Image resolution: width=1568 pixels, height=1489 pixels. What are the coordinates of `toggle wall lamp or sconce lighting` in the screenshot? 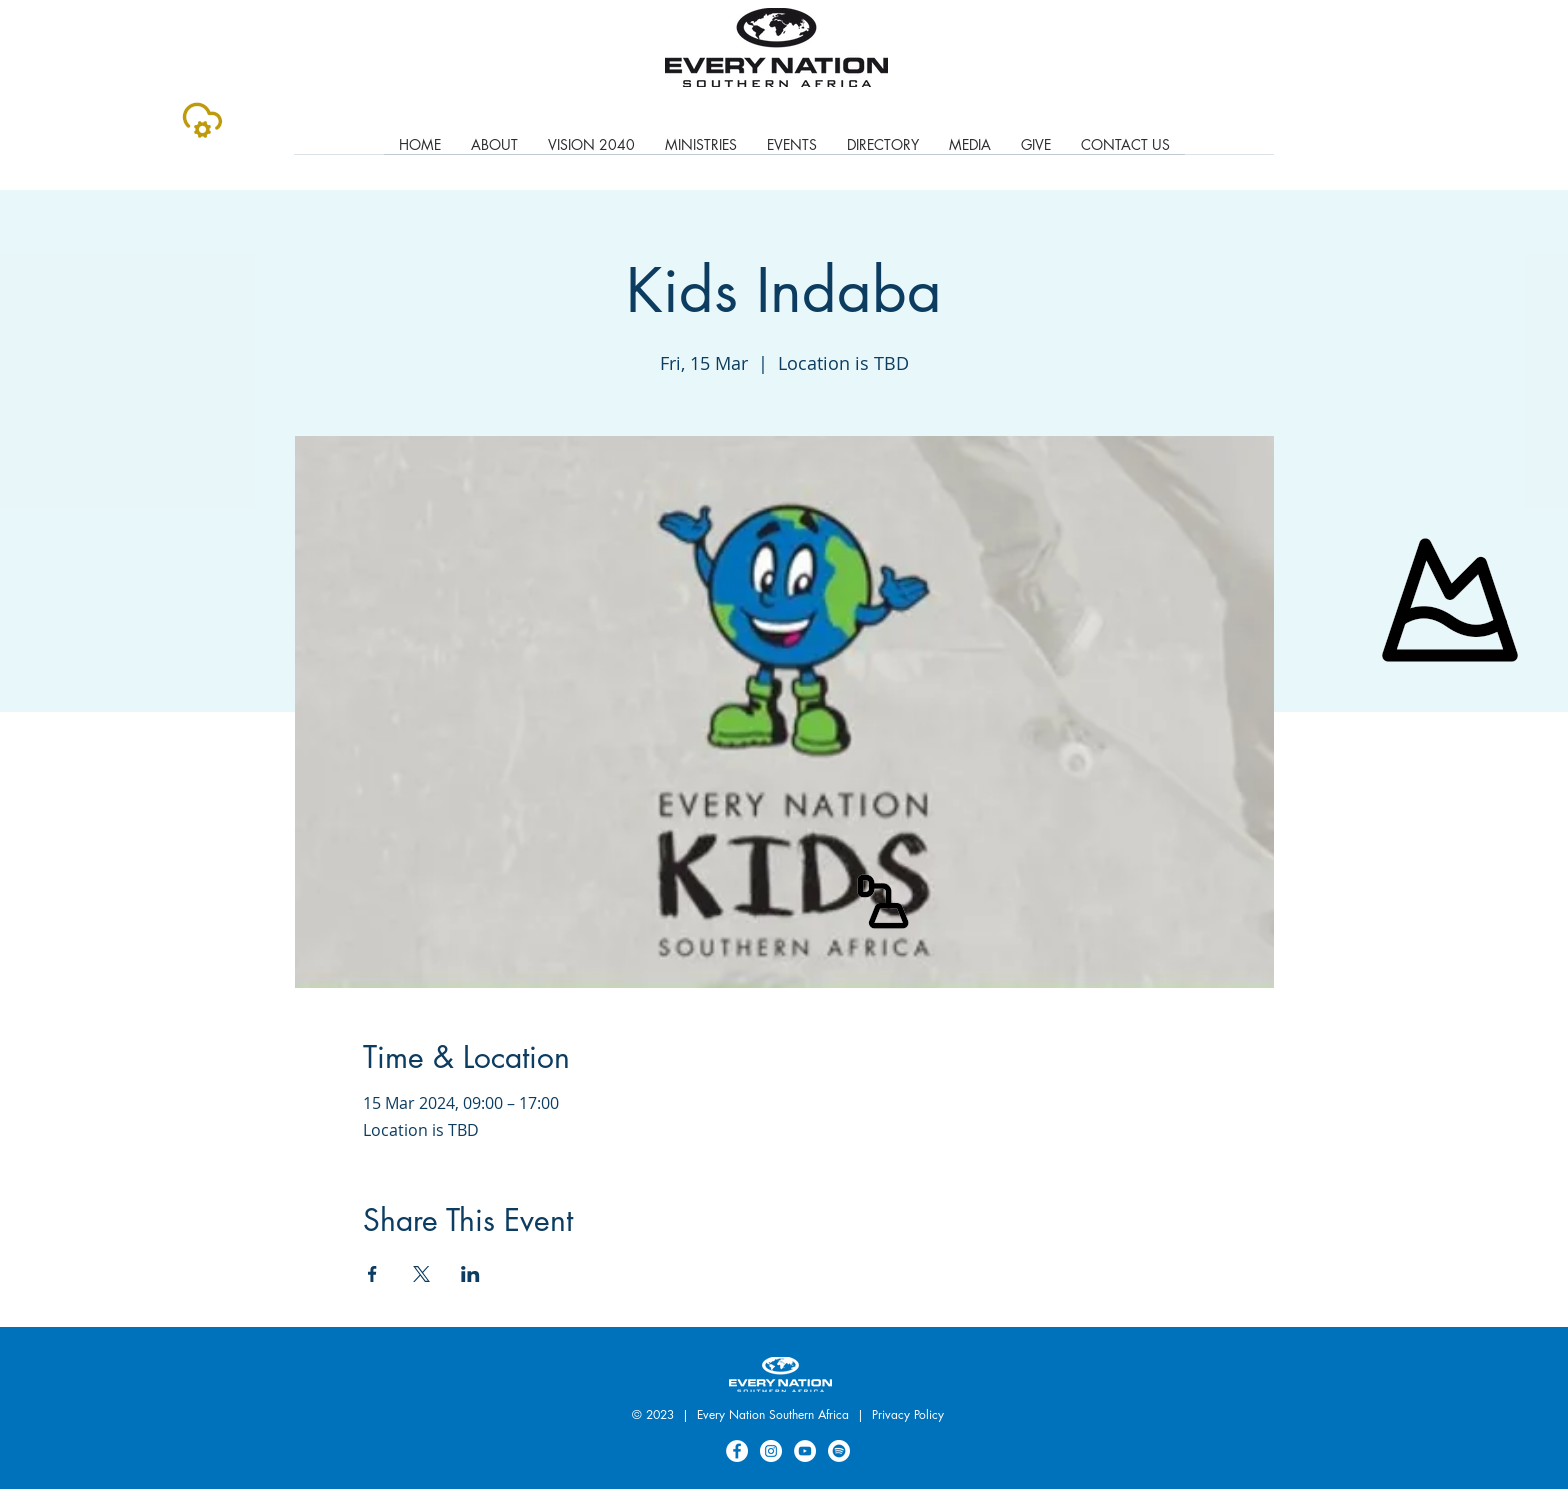 It's located at (883, 903).